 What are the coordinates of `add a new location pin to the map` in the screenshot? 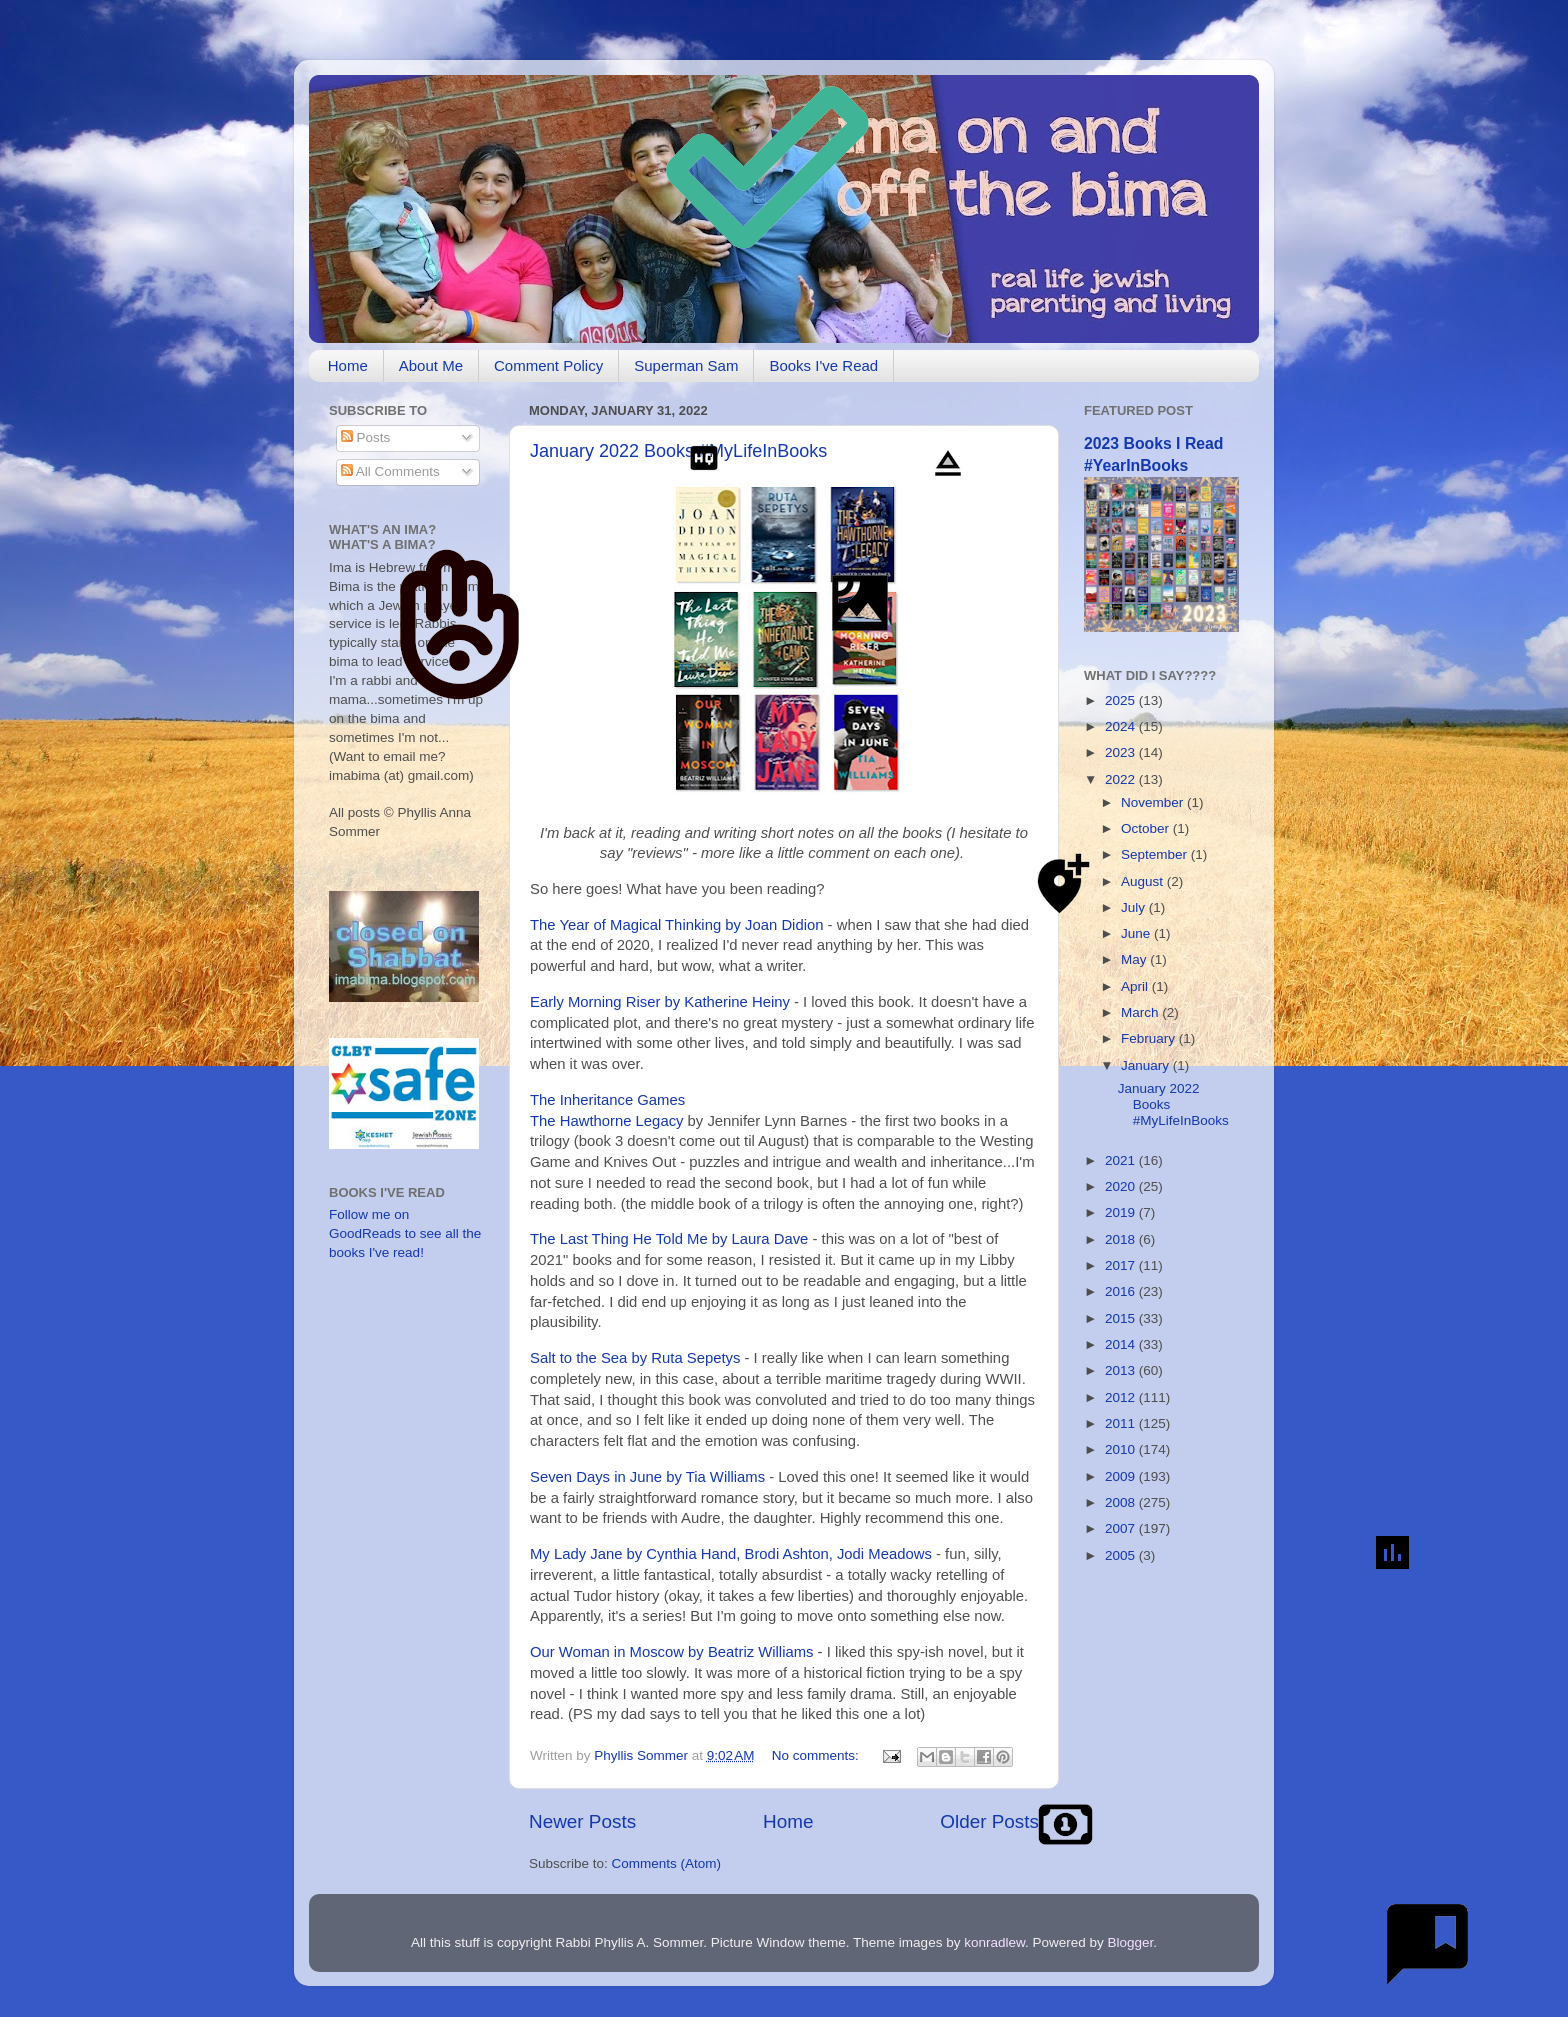 It's located at (1059, 883).